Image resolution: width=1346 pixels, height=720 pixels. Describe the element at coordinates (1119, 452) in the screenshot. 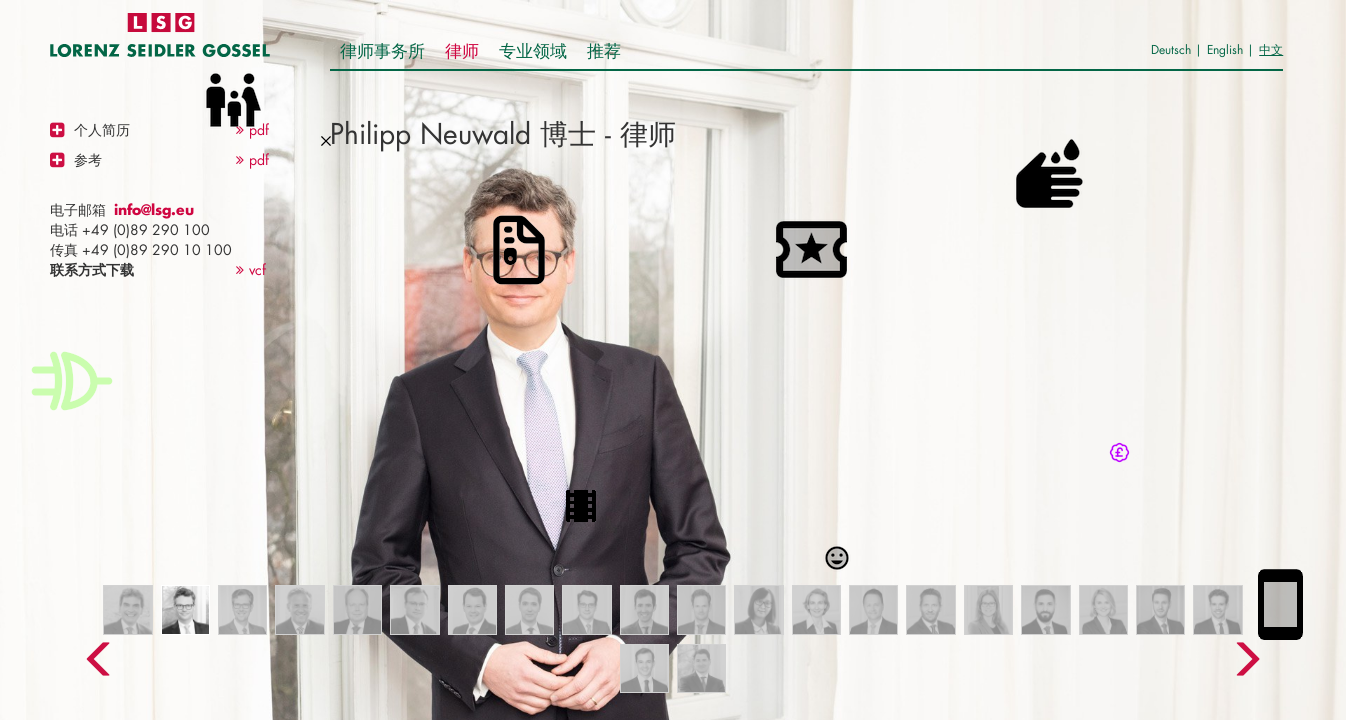

I see `indicates price or payment in british pounds` at that location.